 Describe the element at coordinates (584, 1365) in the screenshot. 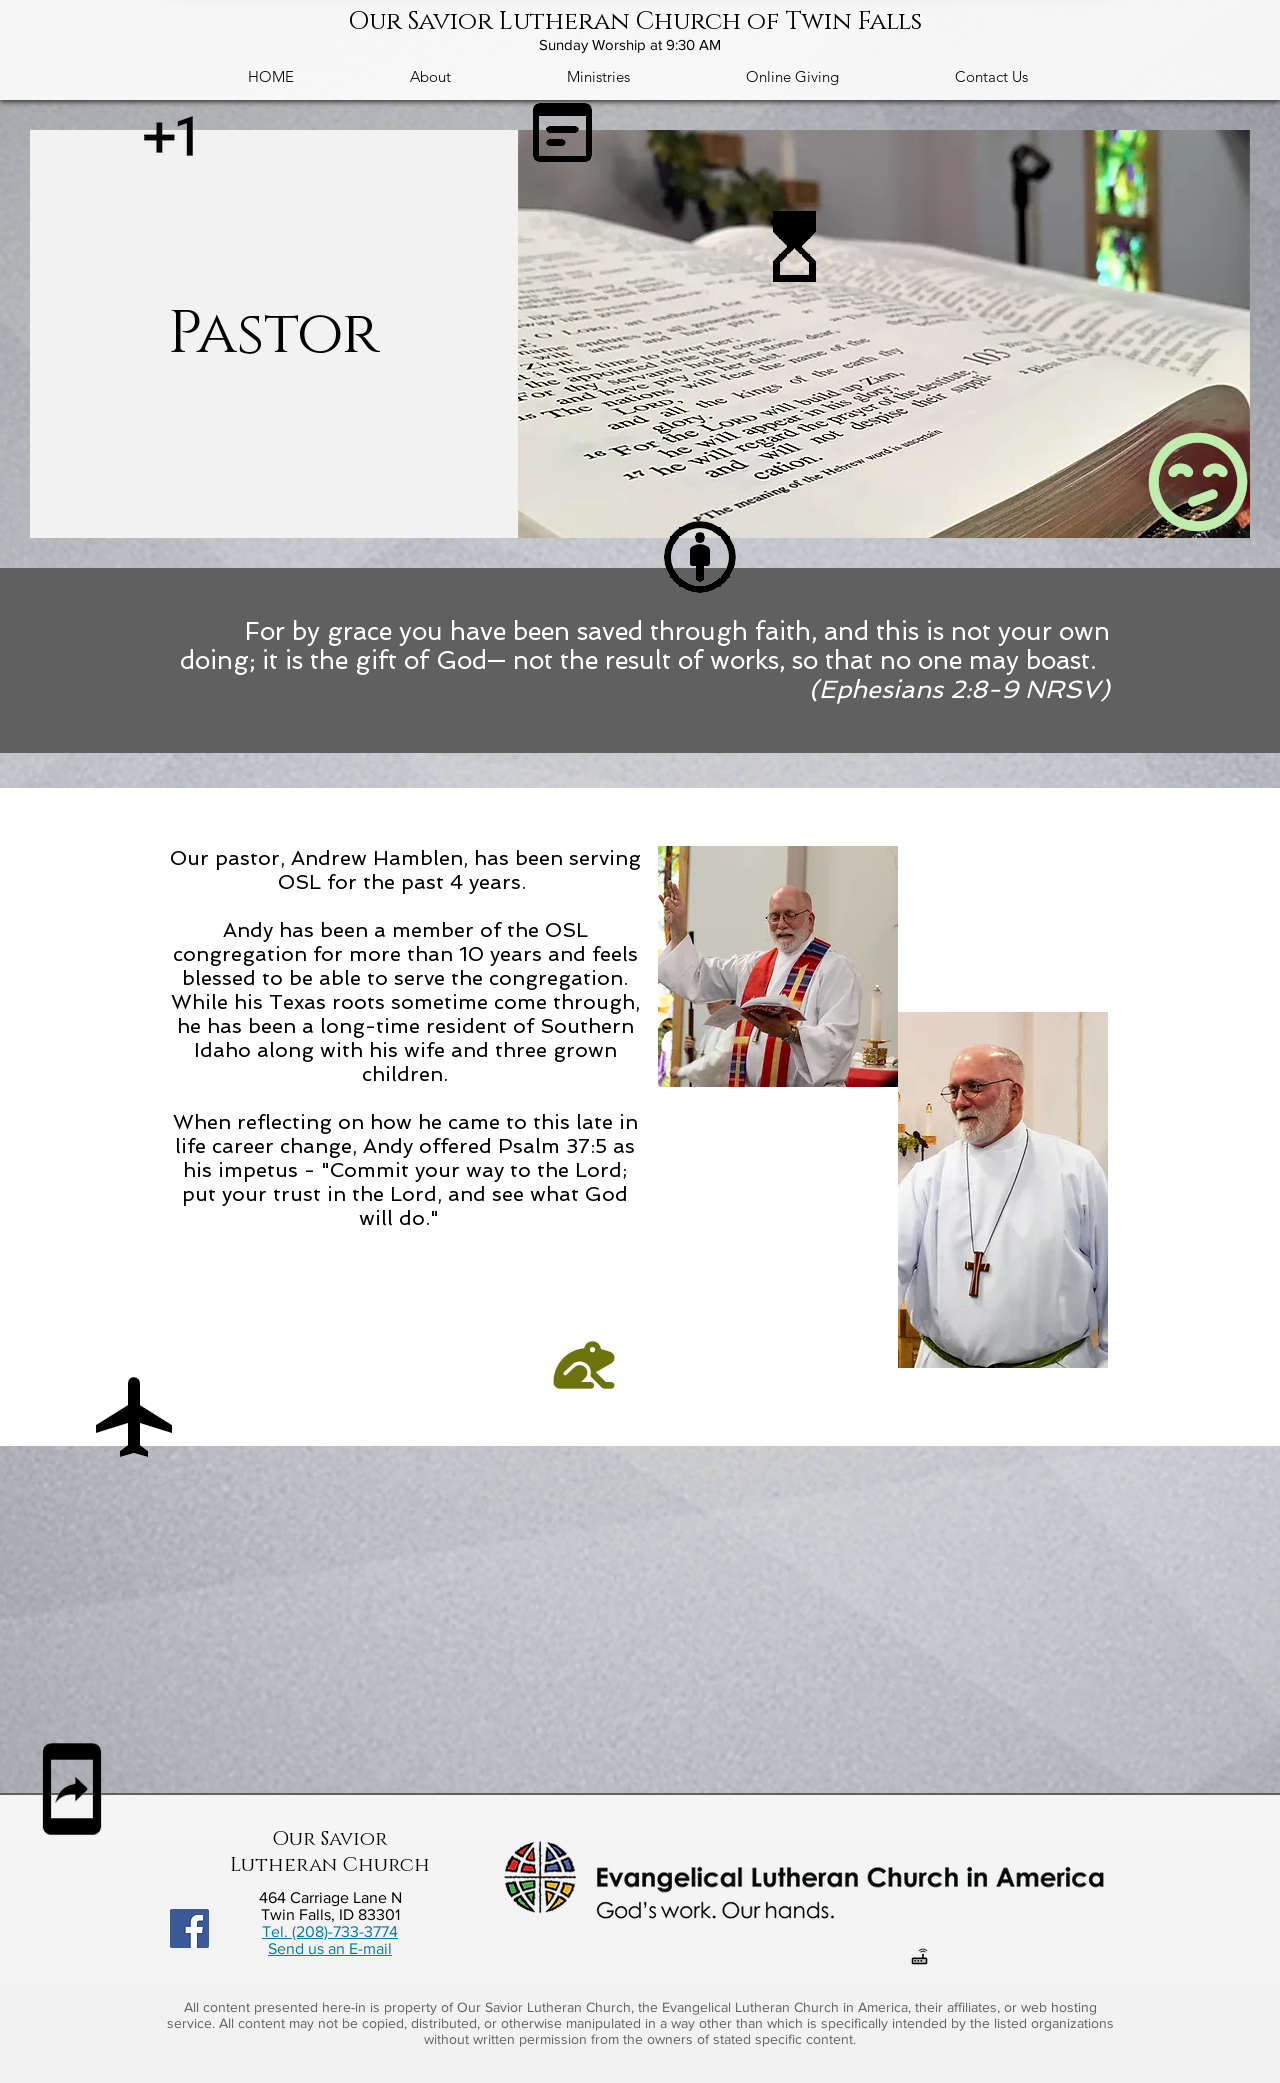

I see `decorative frog icon or mascot` at that location.